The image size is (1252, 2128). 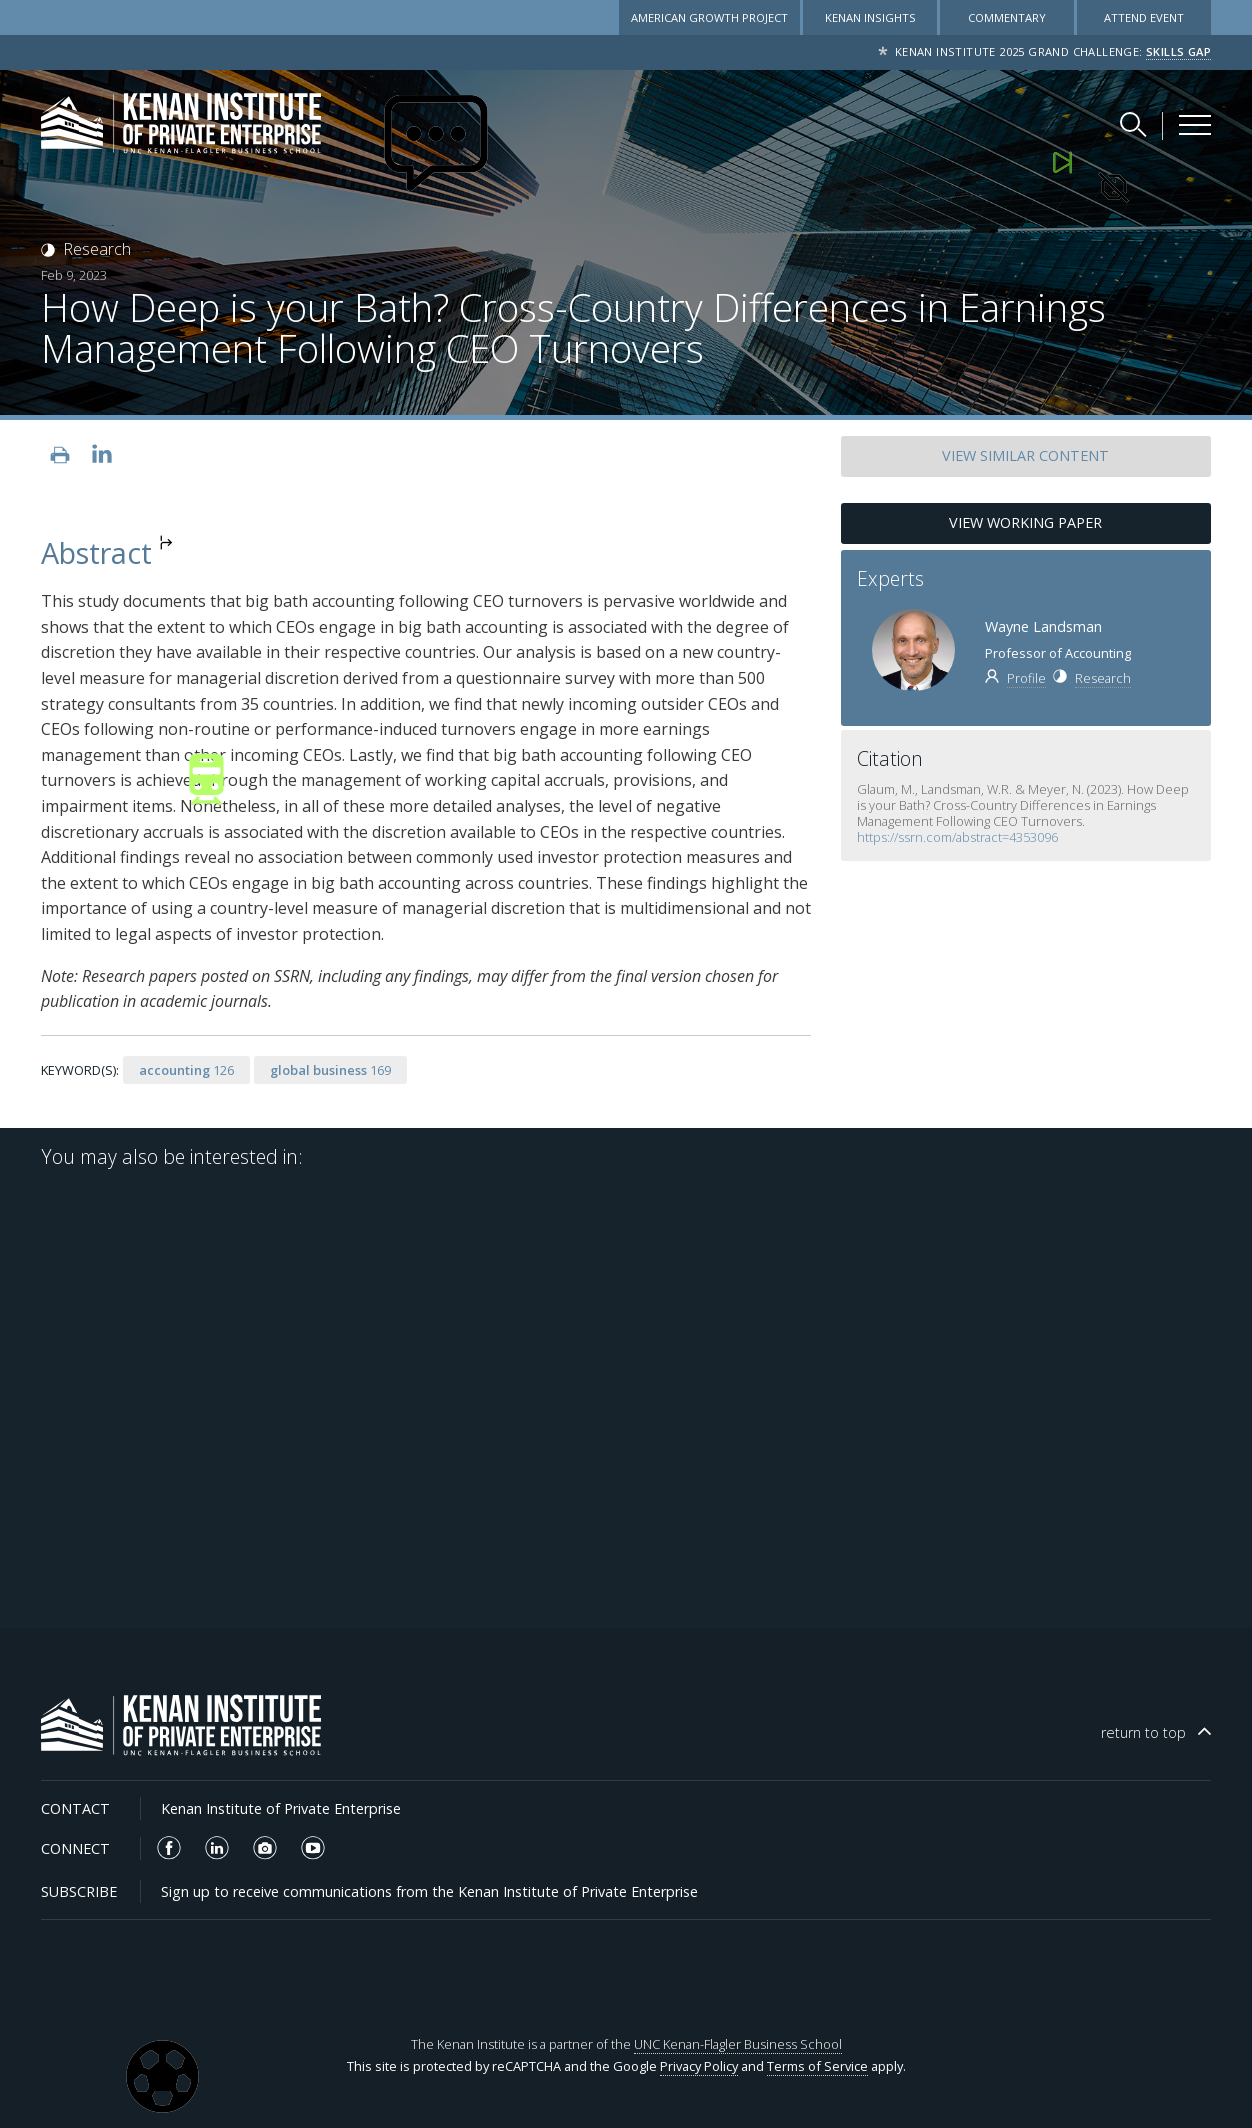 What do you see at coordinates (1062, 162) in the screenshot?
I see `skip to the next track` at bounding box center [1062, 162].